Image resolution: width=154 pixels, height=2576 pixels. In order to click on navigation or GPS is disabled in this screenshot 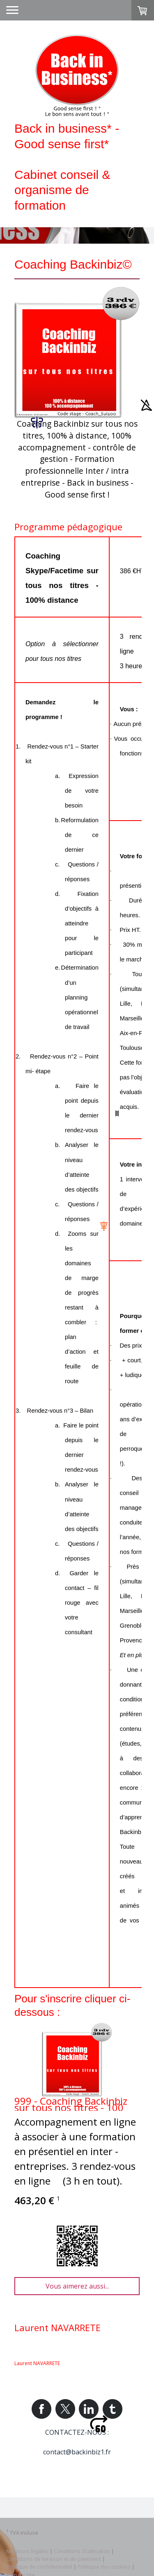, I will do `click(146, 405)`.